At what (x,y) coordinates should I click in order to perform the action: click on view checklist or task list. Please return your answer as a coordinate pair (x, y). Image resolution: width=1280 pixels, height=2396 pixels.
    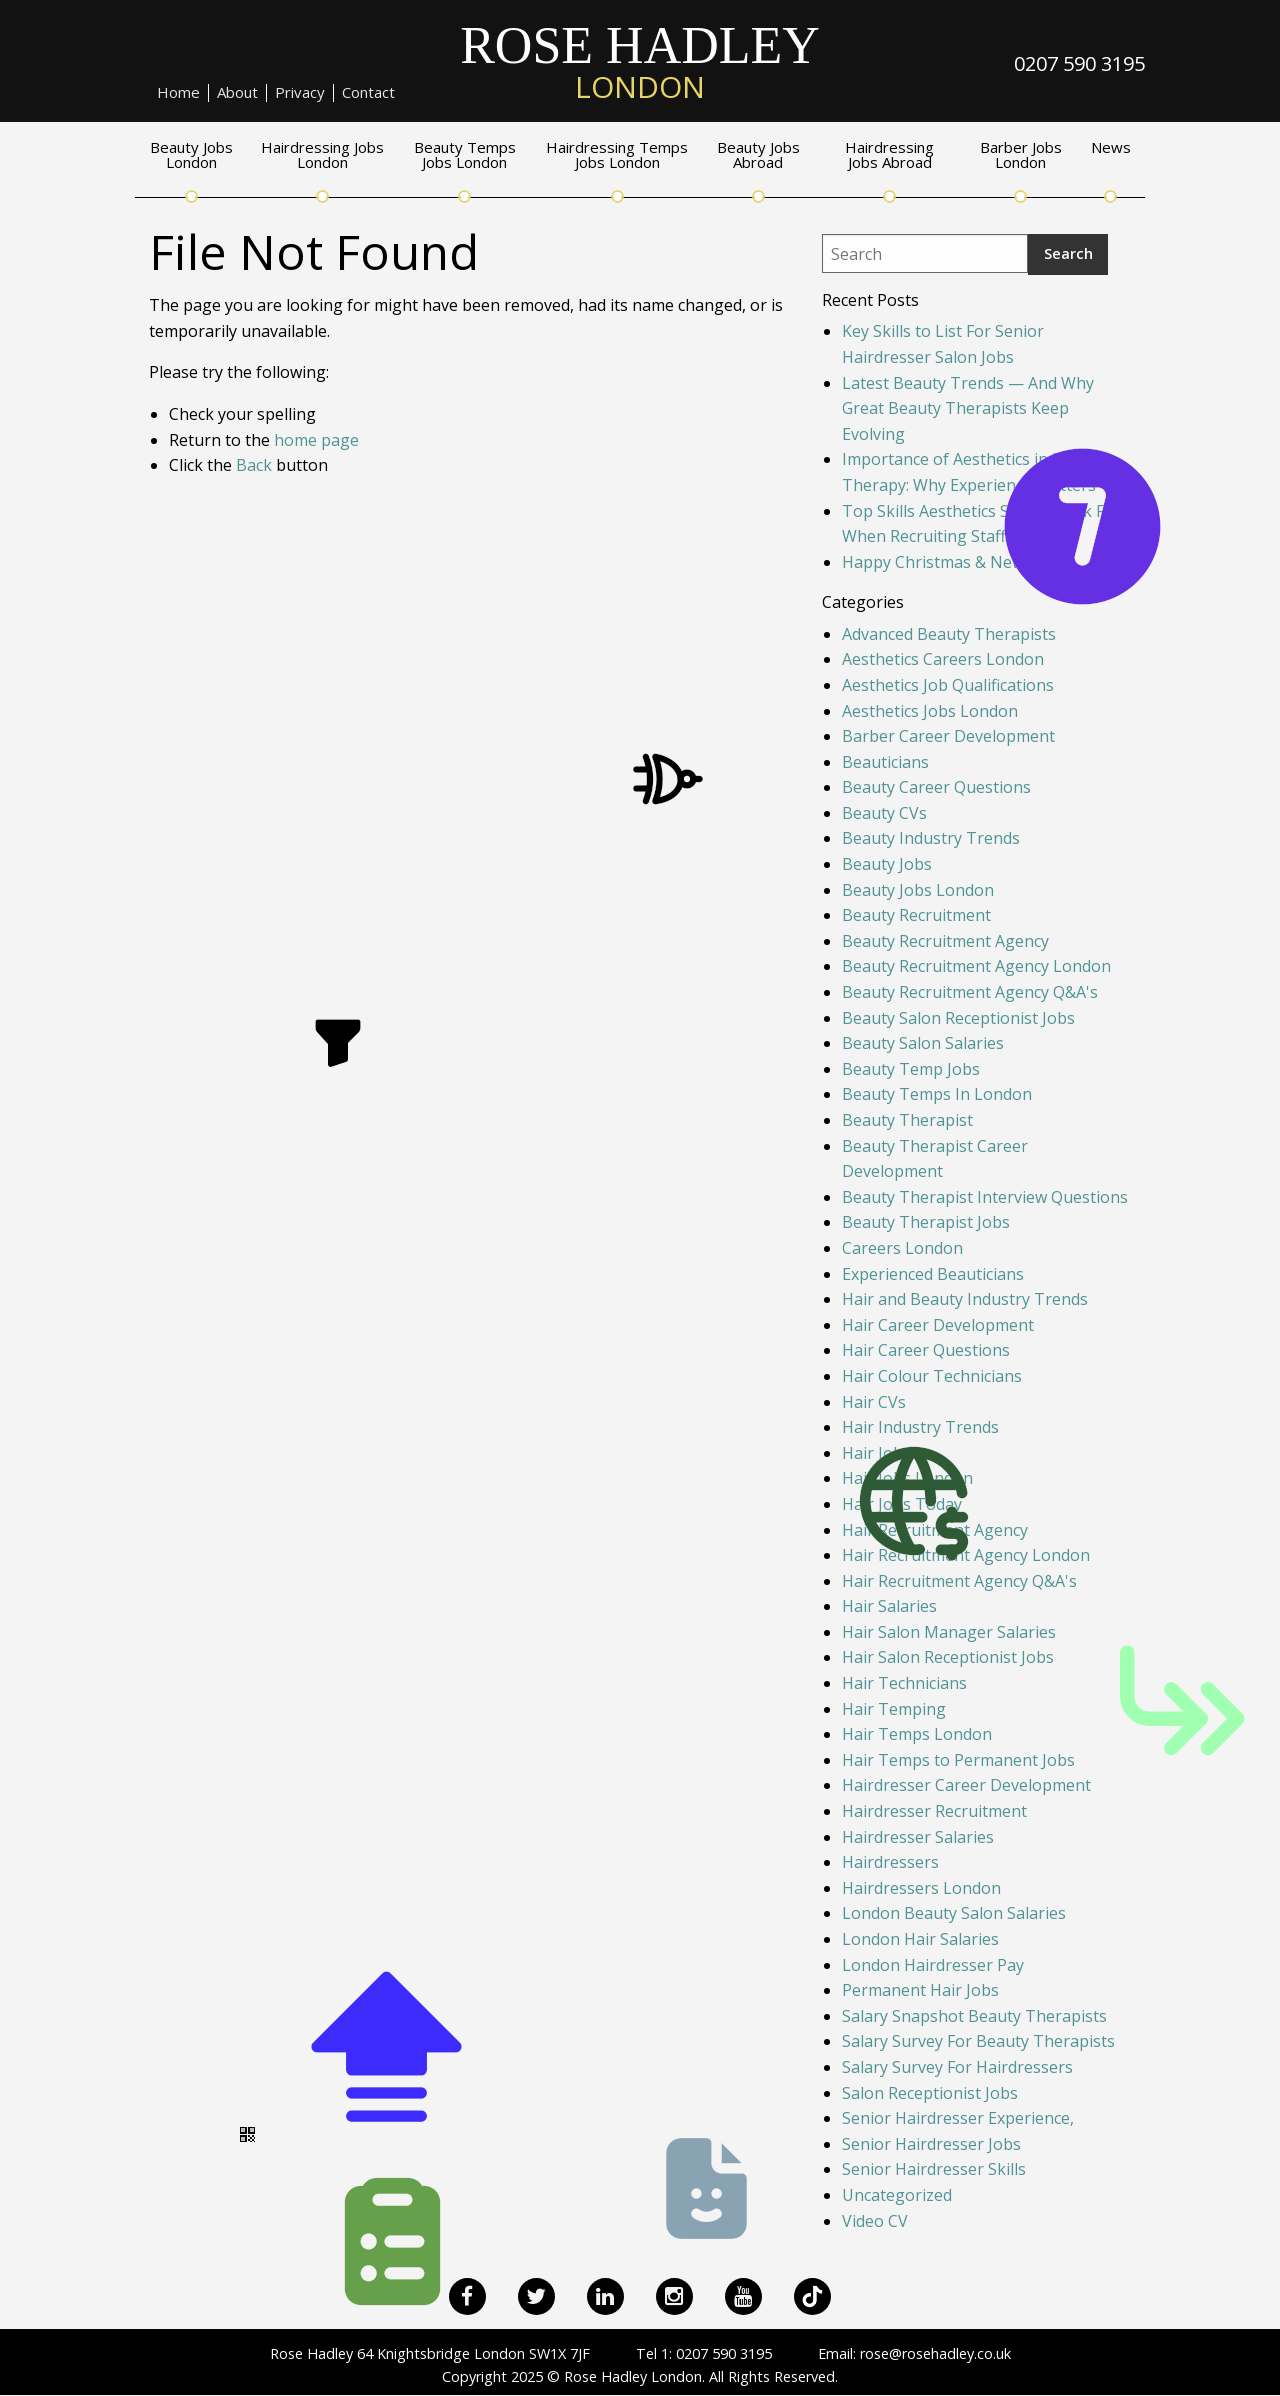
    Looking at the image, I should click on (392, 2241).